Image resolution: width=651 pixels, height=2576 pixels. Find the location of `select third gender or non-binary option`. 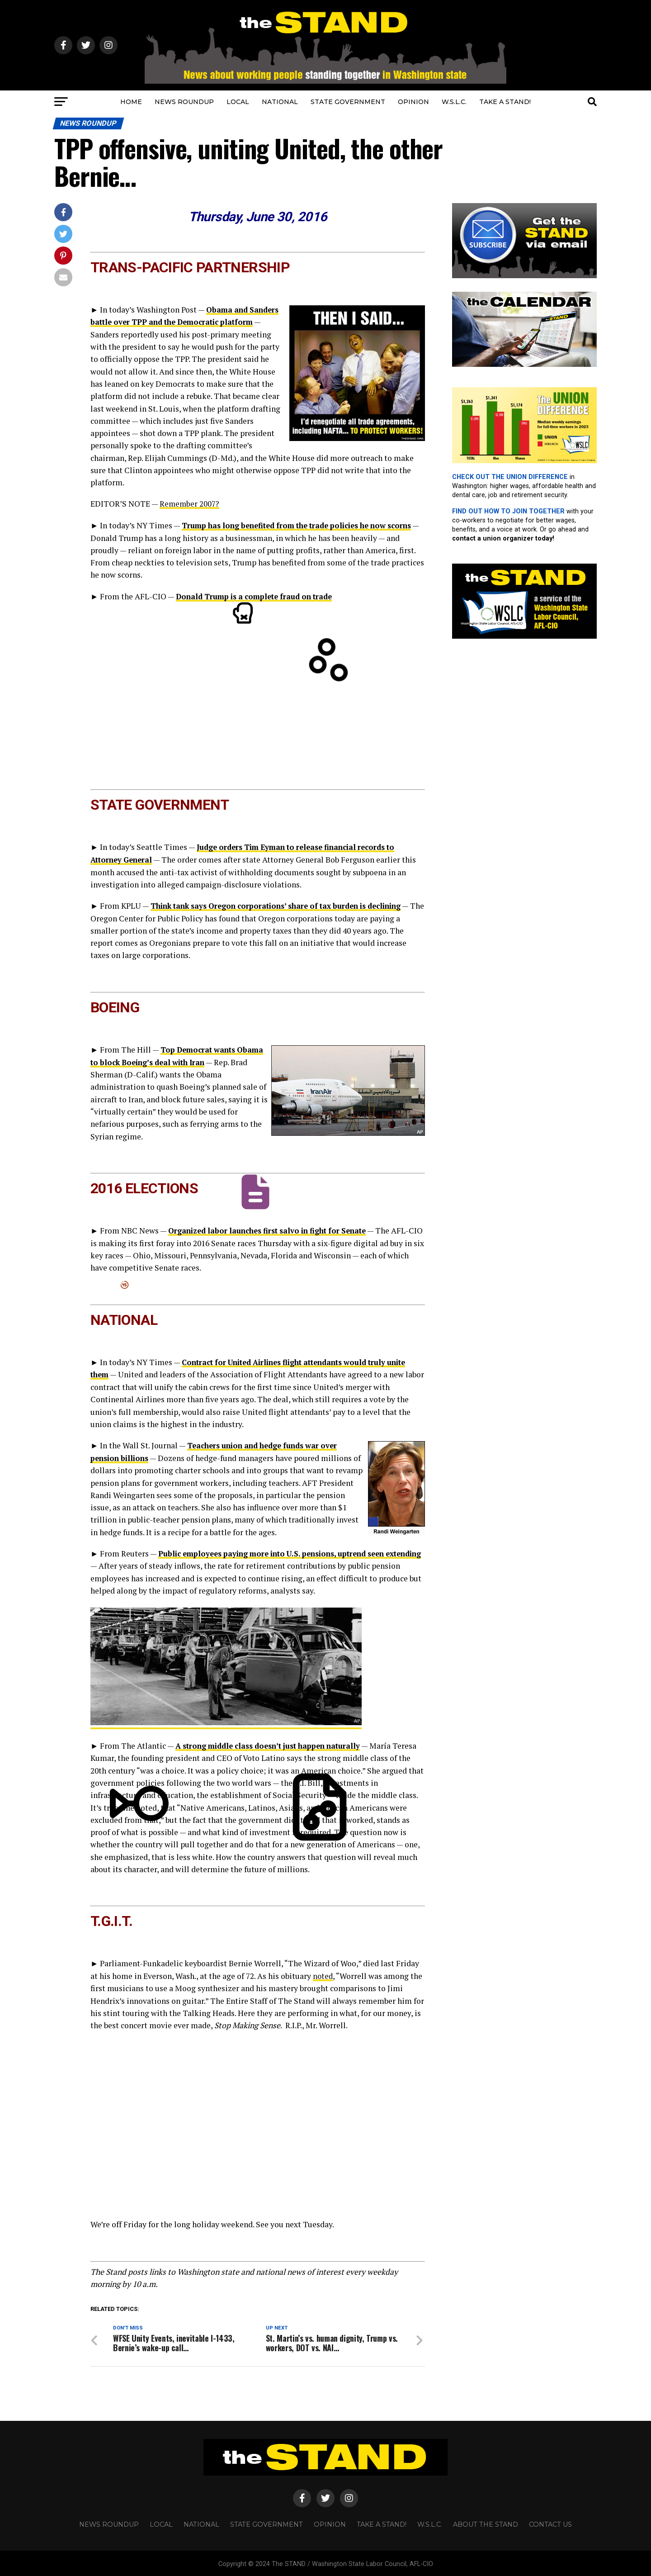

select third gender or non-binary option is located at coordinates (139, 1803).